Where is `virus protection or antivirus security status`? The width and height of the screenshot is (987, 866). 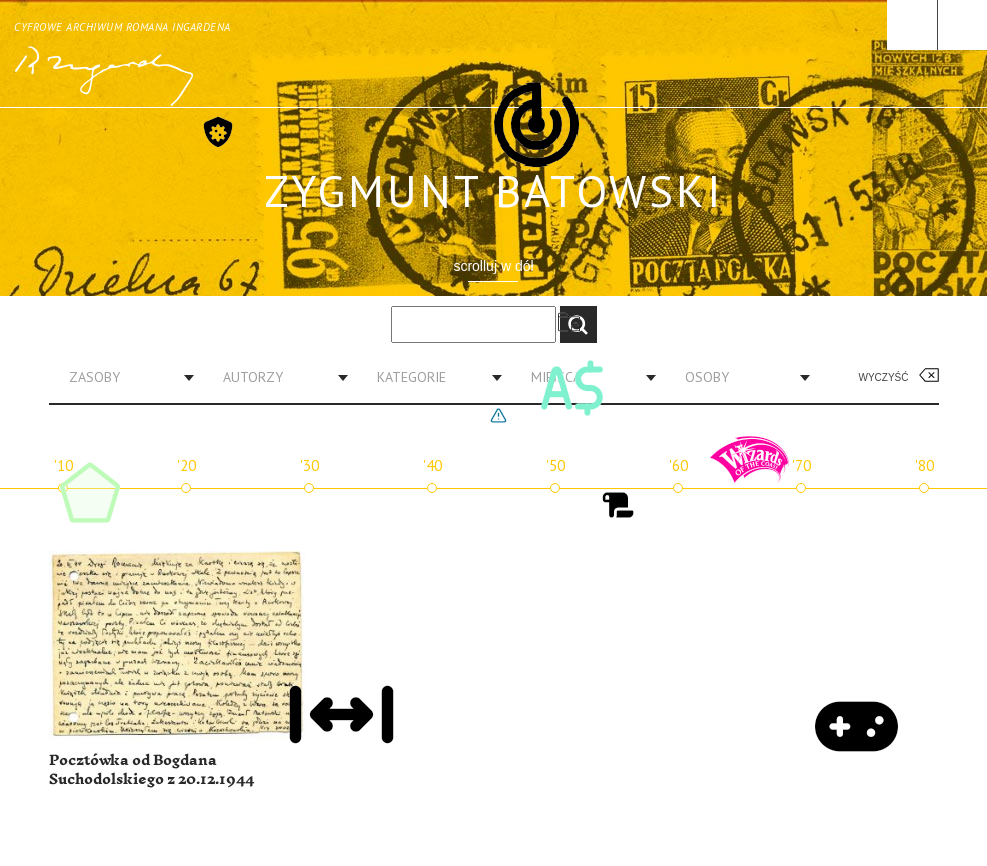 virus protection or antivirus security status is located at coordinates (219, 132).